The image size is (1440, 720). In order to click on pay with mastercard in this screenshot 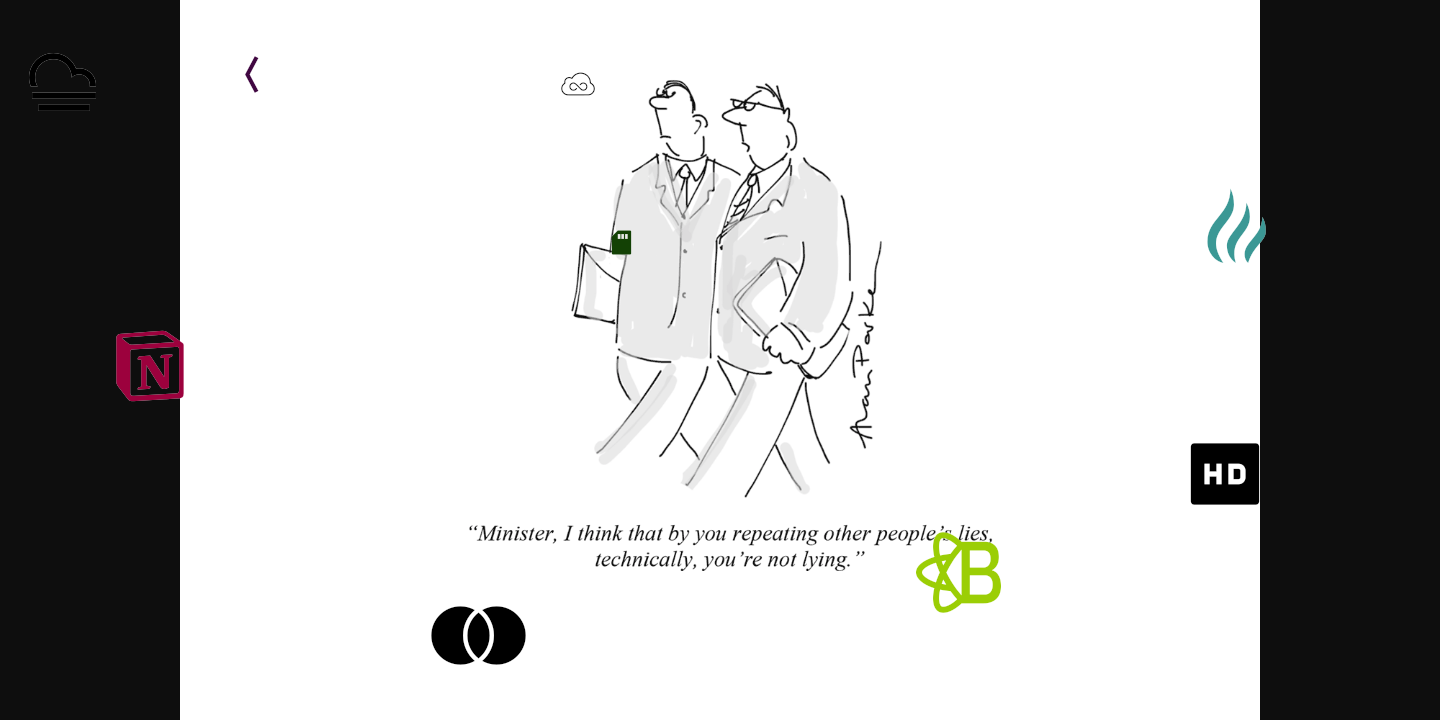, I will do `click(478, 635)`.